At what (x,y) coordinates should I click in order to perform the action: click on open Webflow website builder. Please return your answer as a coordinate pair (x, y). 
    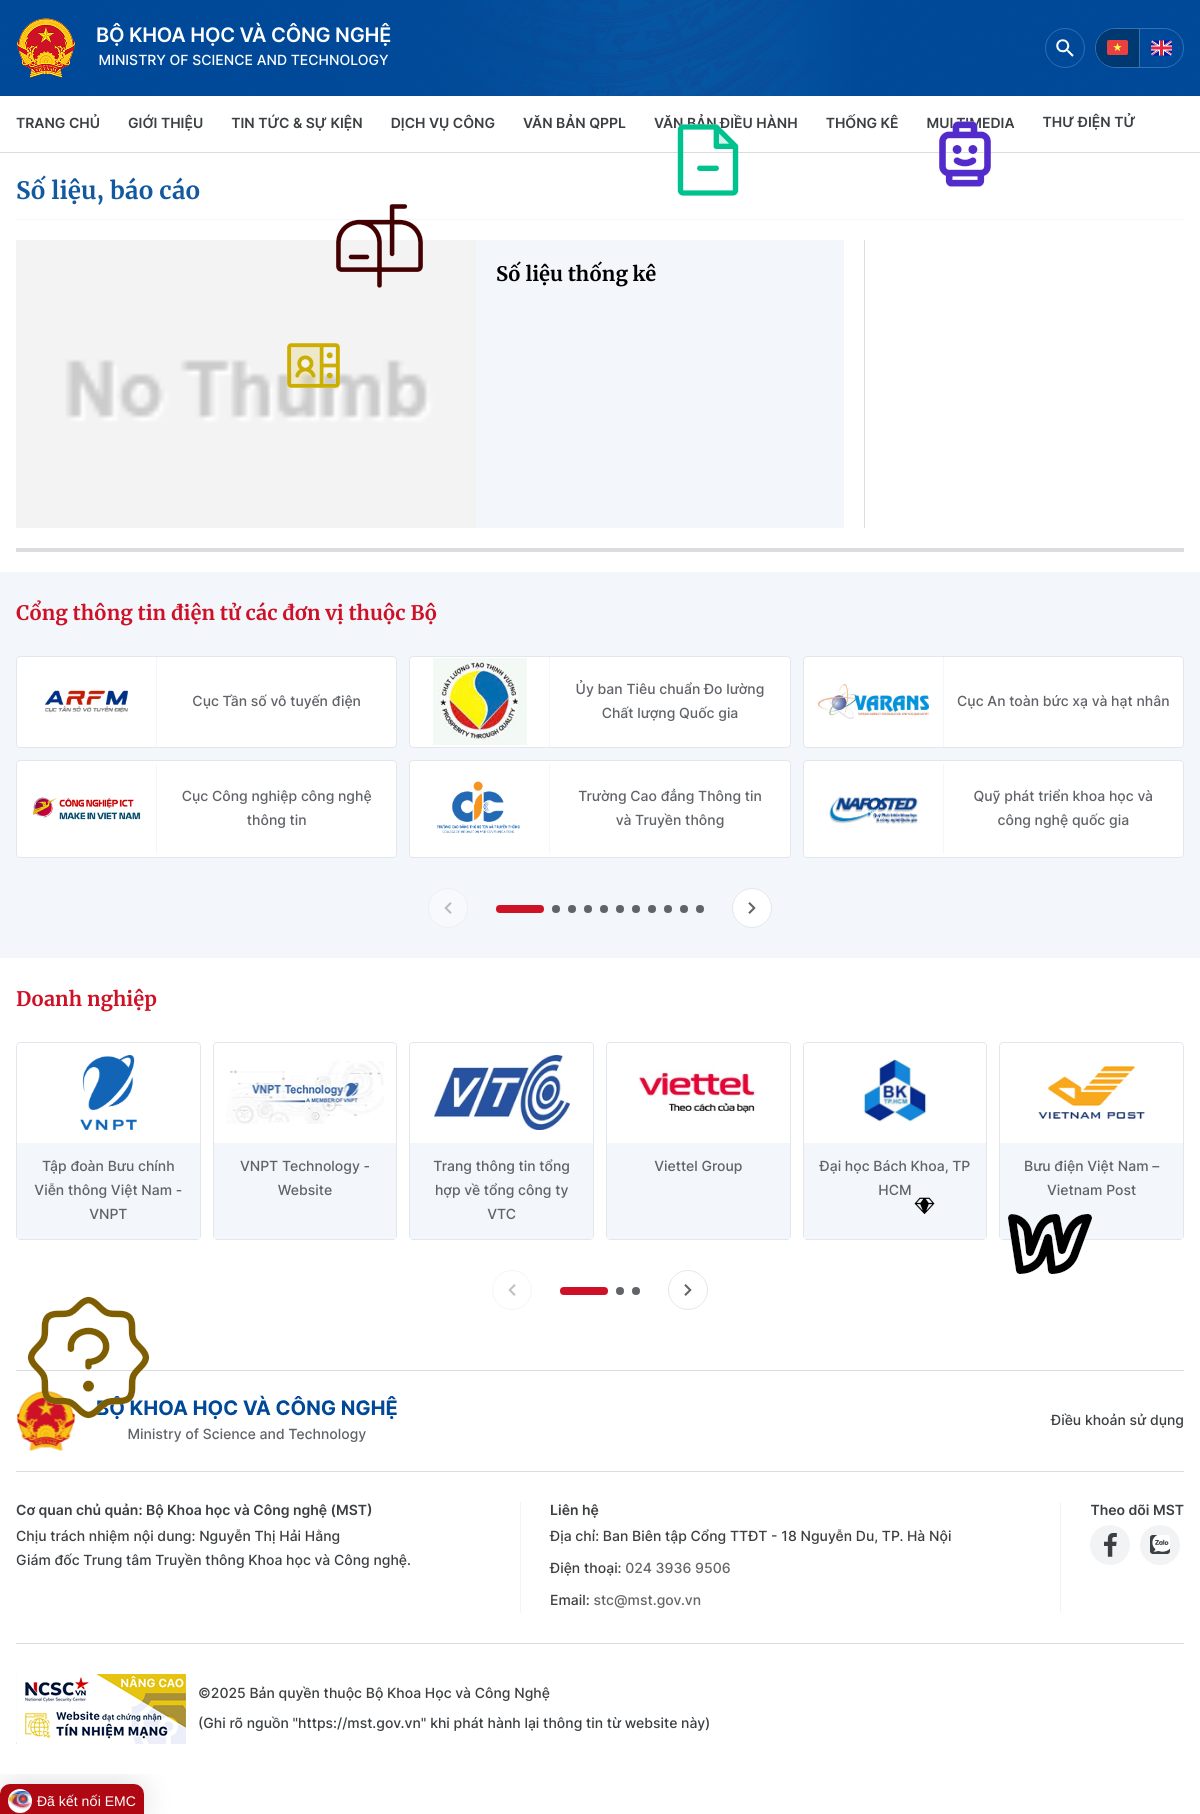
    Looking at the image, I should click on (1048, 1242).